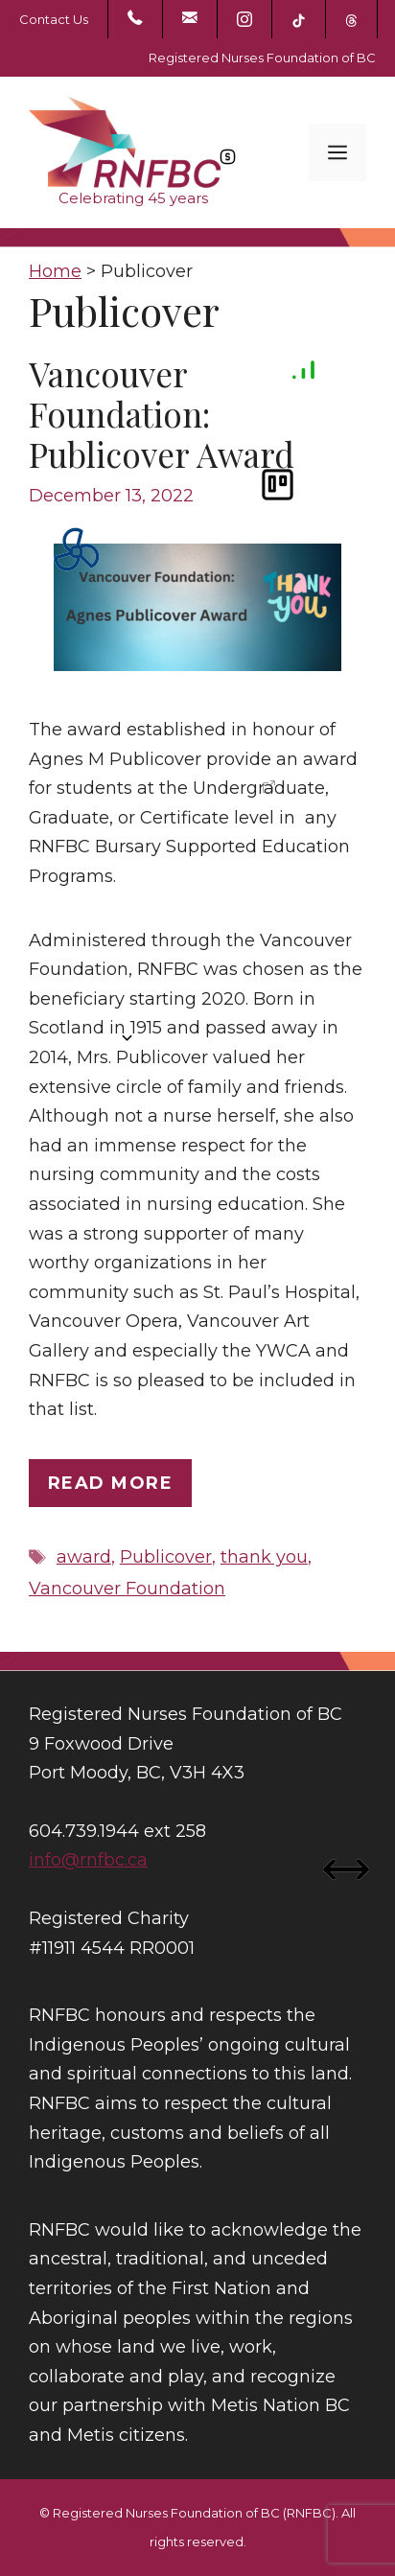 This screenshot has width=395, height=2576. What do you see at coordinates (227, 156) in the screenshot?
I see `indicates a shortcut or saved item` at bounding box center [227, 156].